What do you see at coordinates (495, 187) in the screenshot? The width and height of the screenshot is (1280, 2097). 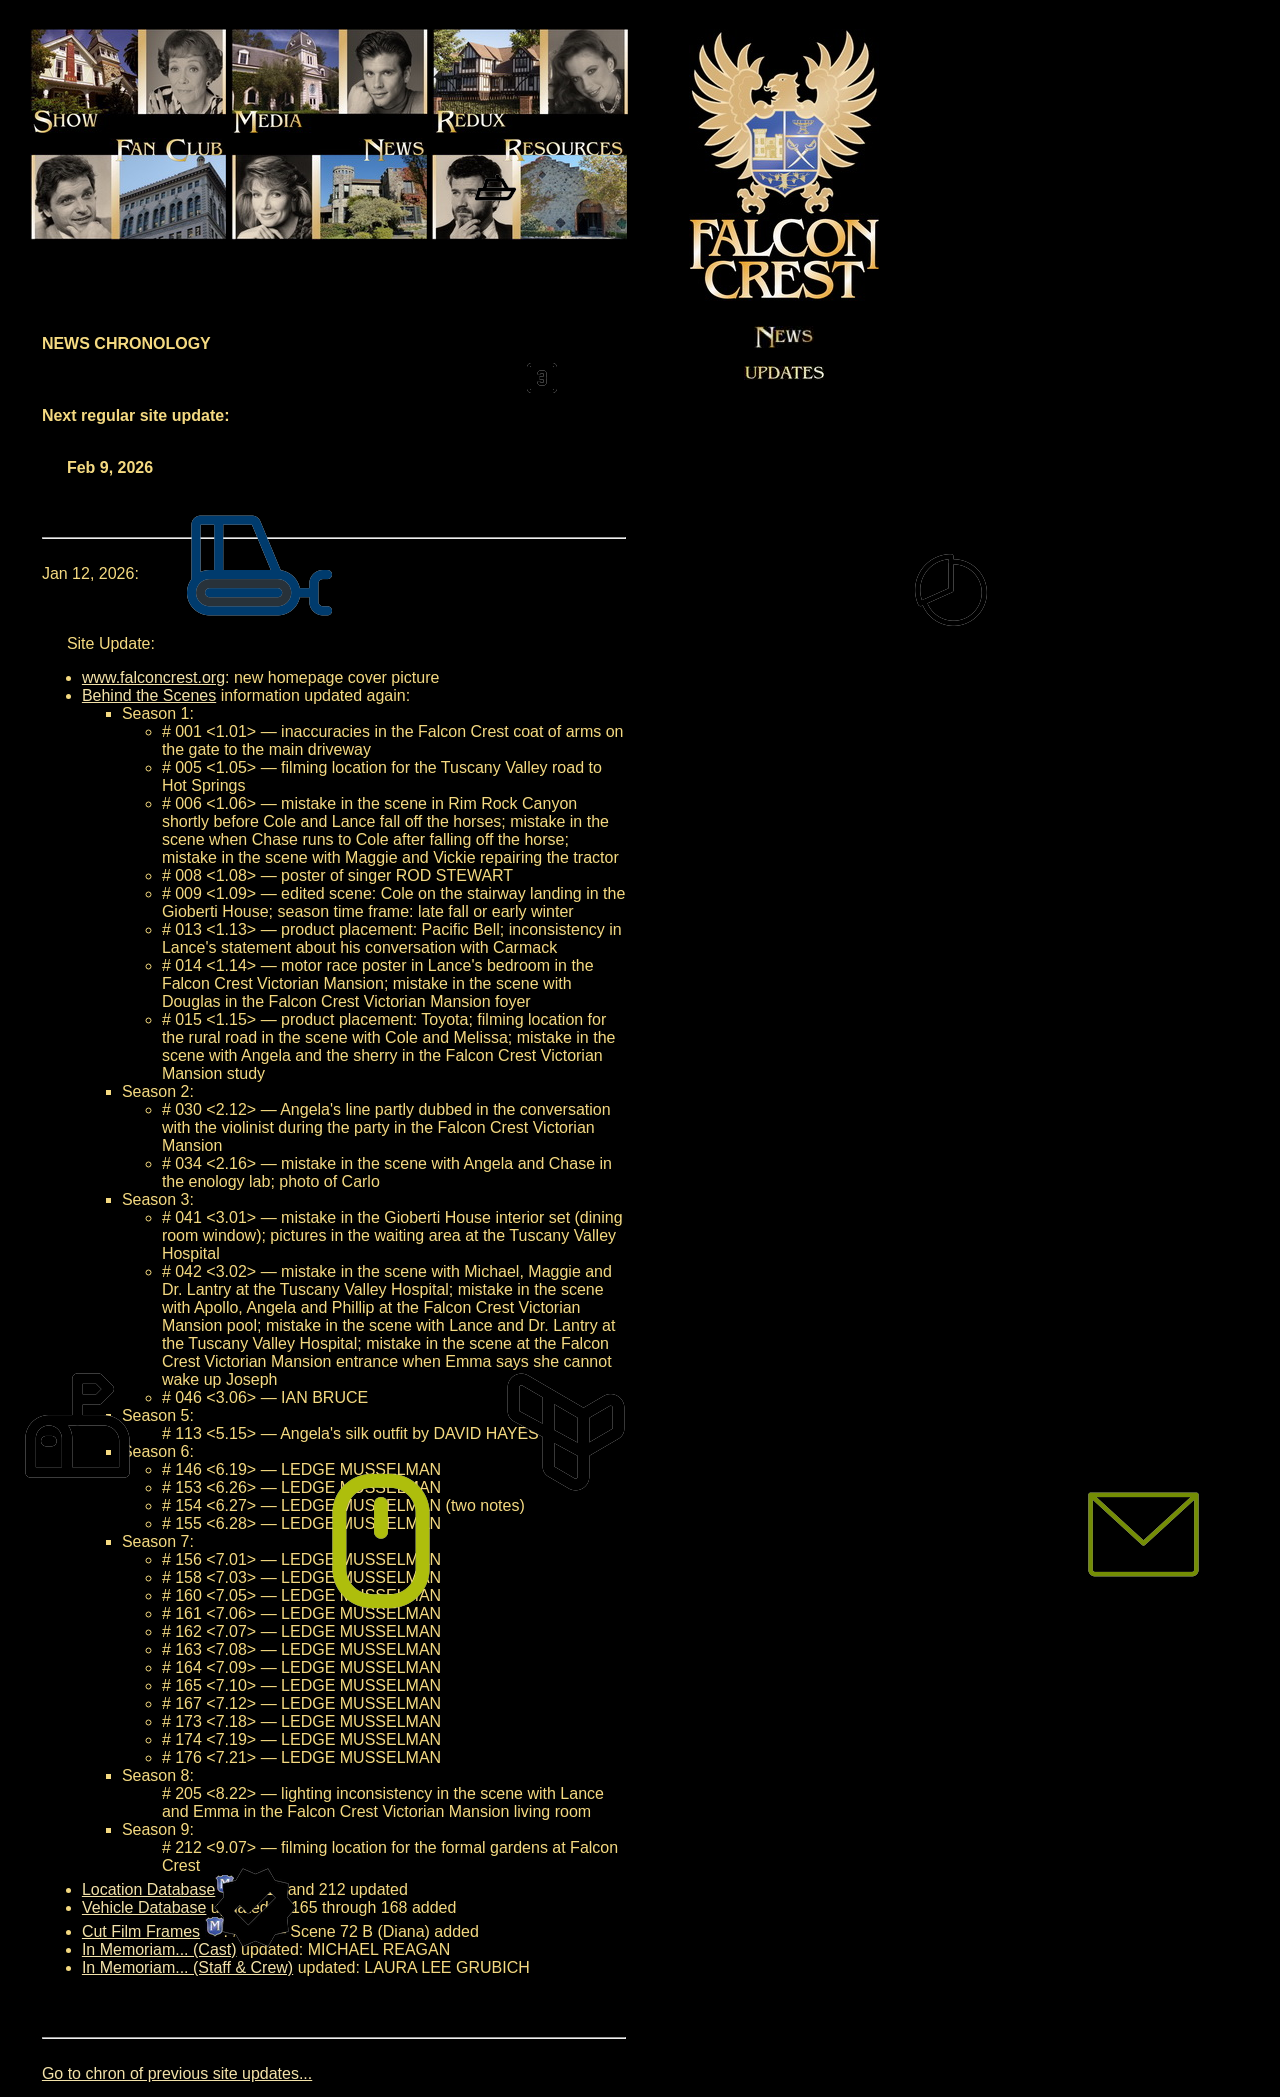 I see `select ferry as transportation option` at bounding box center [495, 187].